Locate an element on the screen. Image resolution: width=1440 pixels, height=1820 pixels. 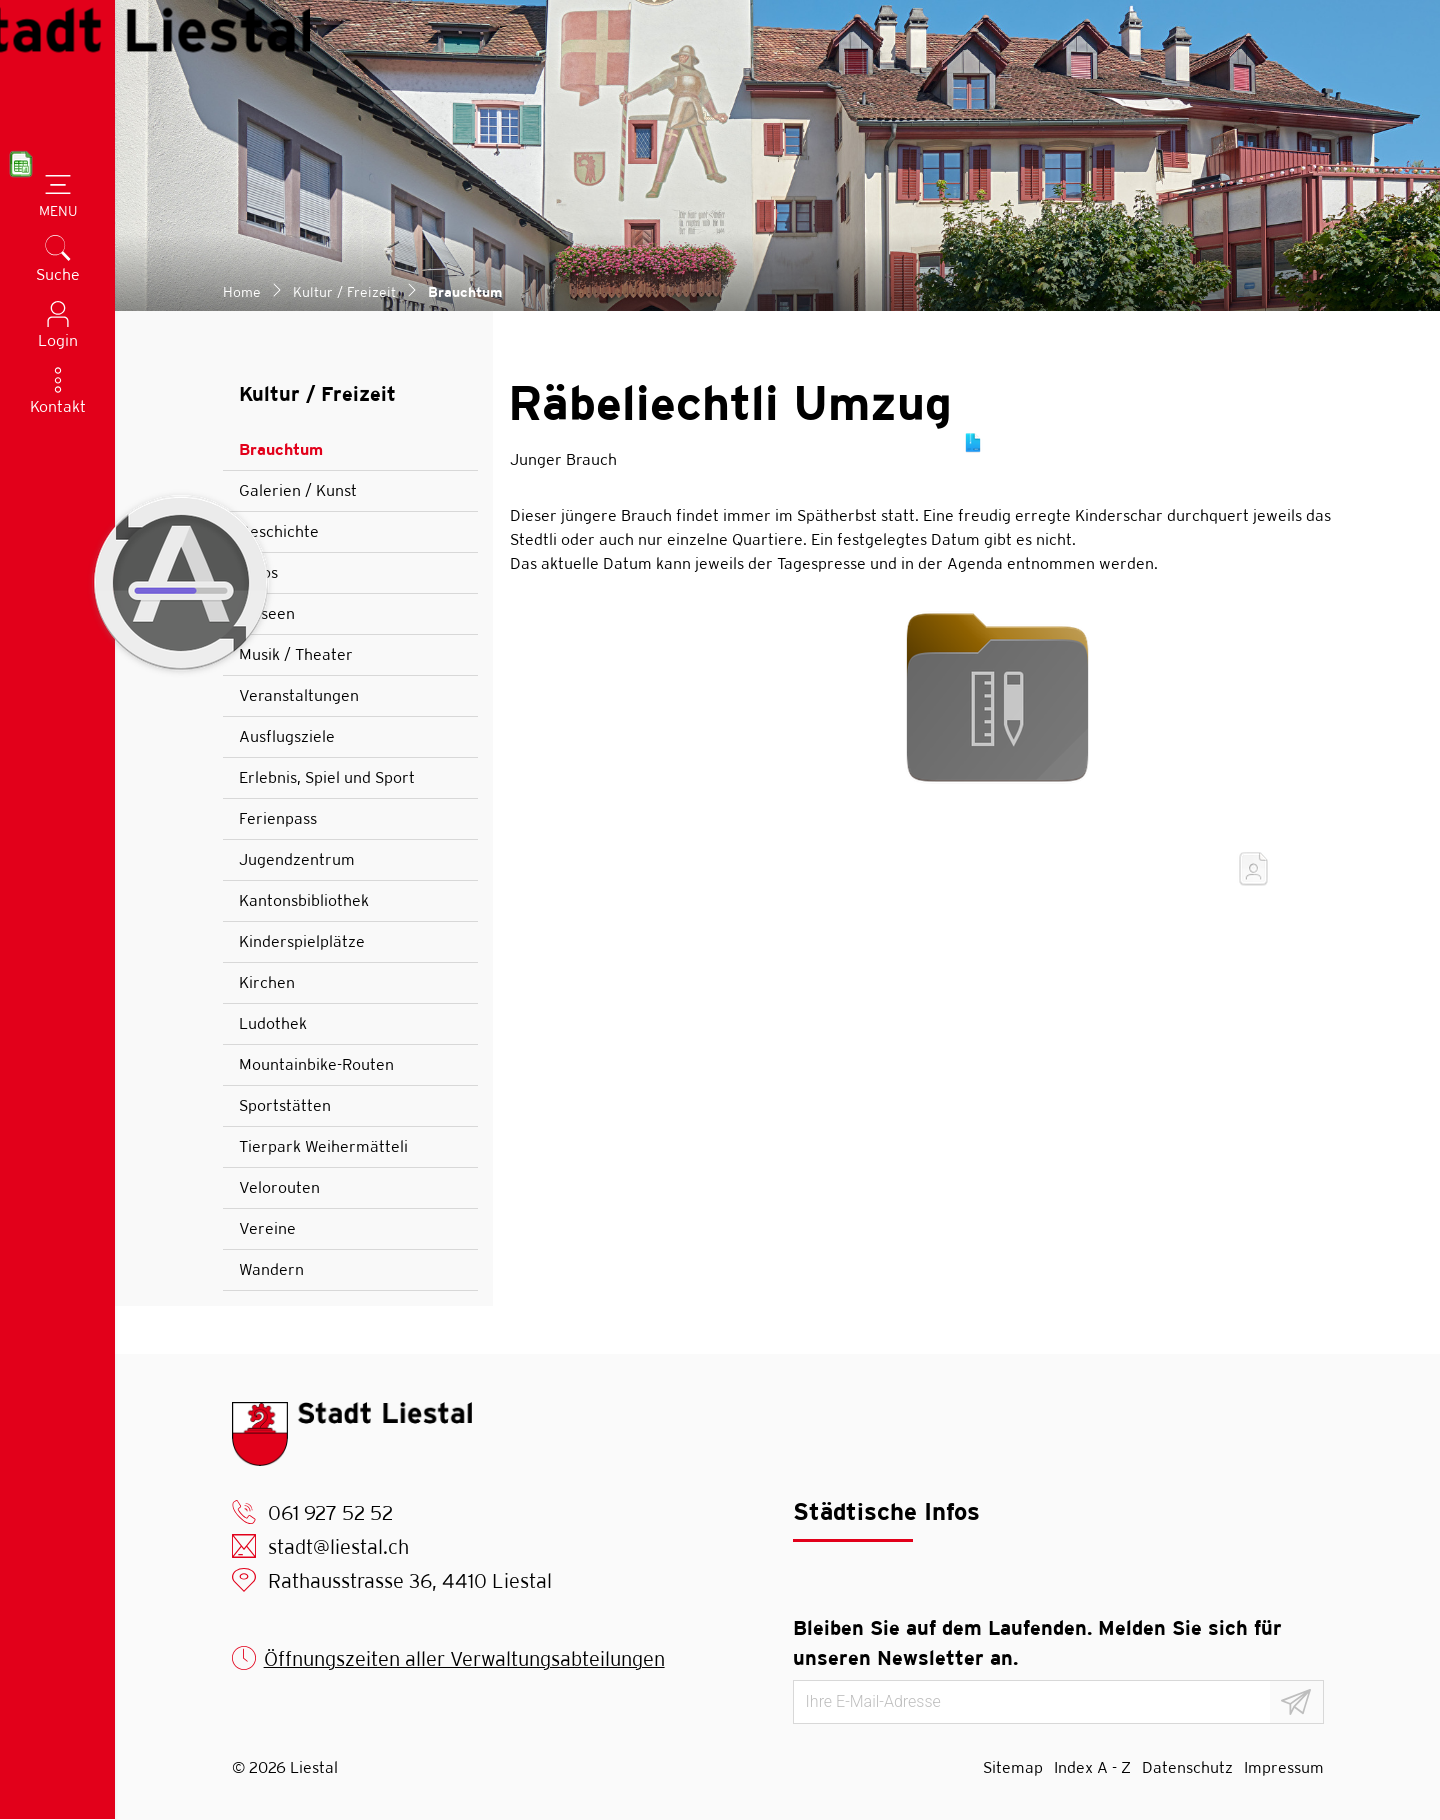
check for available software updates is located at coordinates (181, 583).